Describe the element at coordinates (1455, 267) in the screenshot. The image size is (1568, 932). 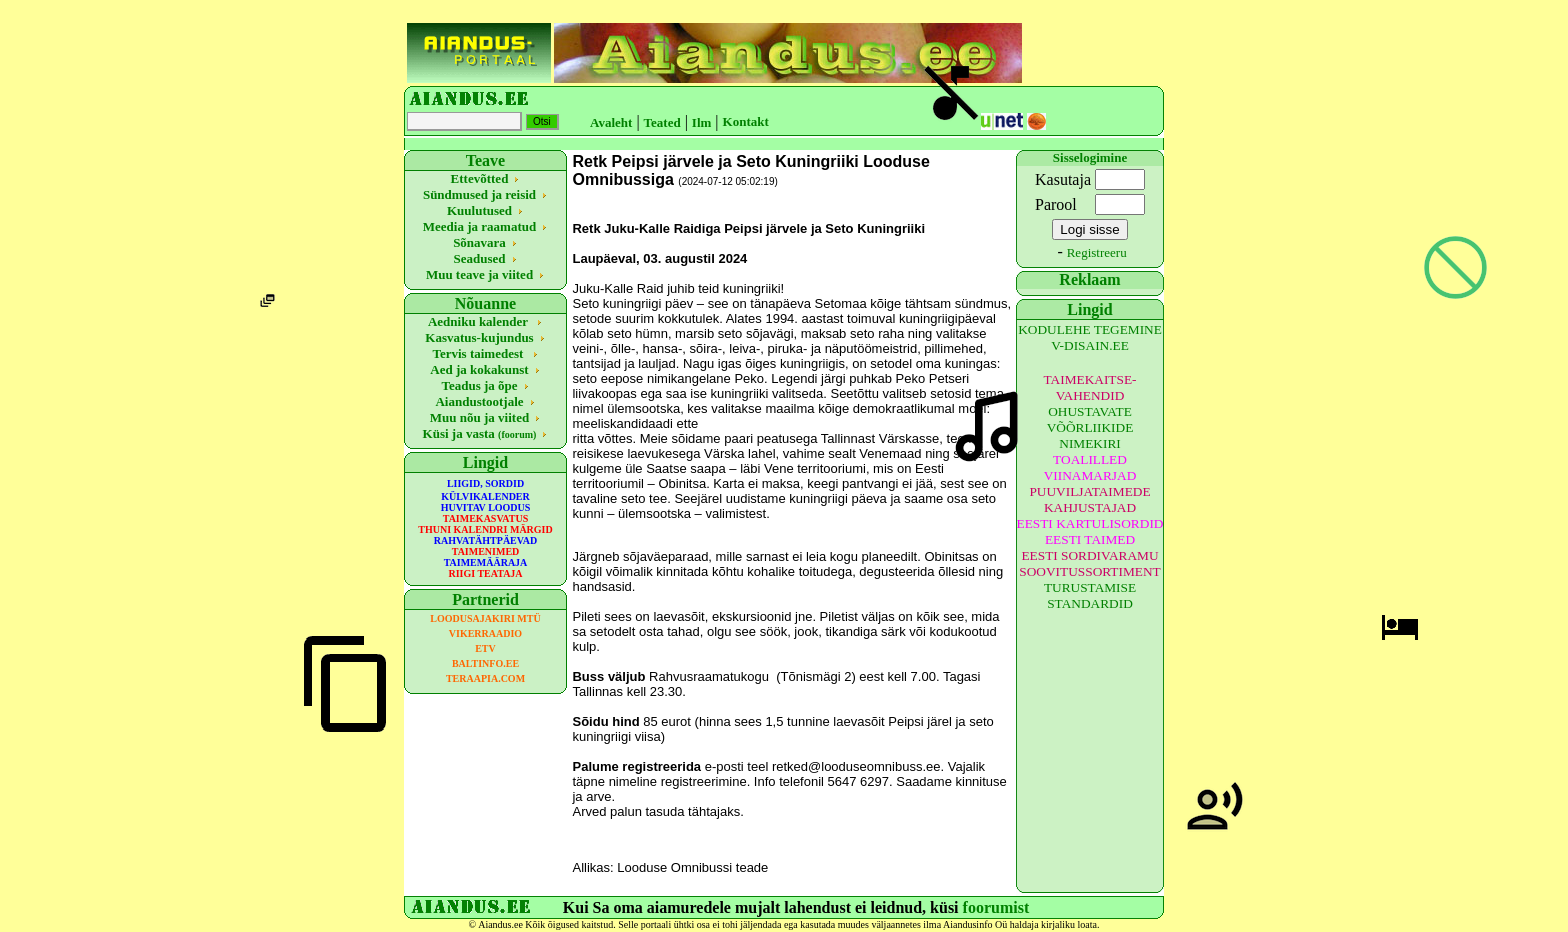
I see `indicates a blocked or prohibited action` at that location.